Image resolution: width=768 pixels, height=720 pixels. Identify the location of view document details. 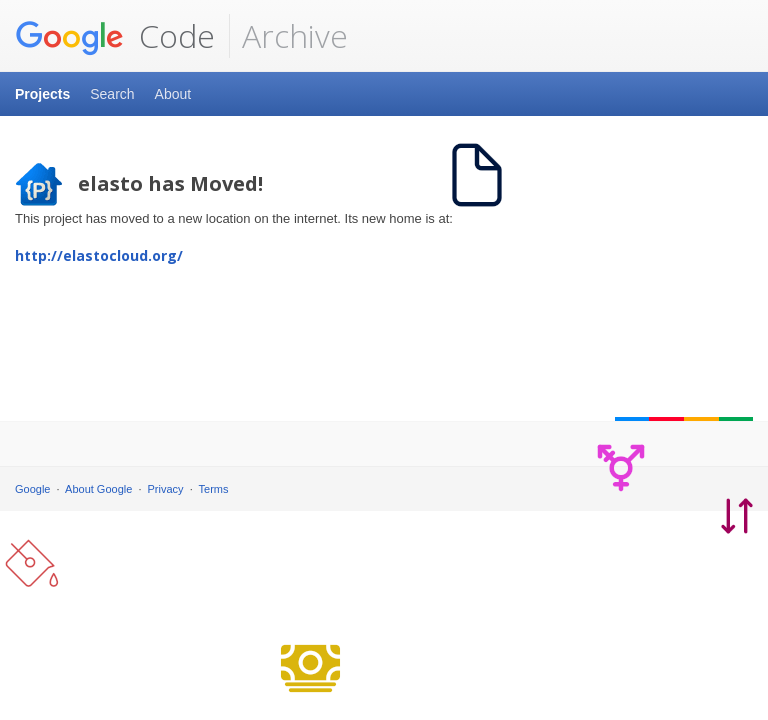
(477, 175).